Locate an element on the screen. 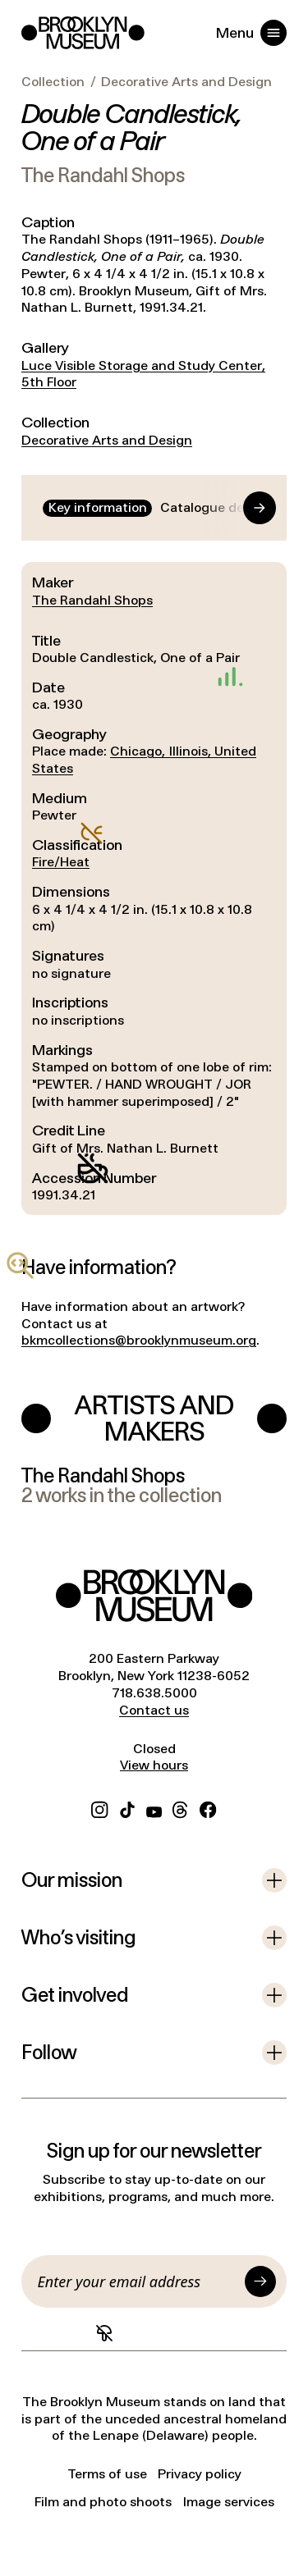  indicates strong signal strength is located at coordinates (230, 674).